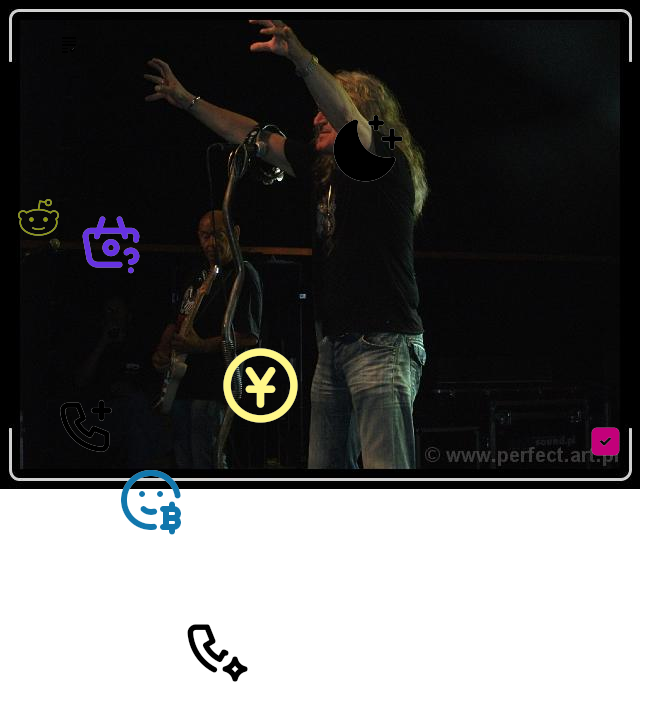 The width and height of the screenshot is (650, 720). Describe the element at coordinates (260, 385) in the screenshot. I see `make a payment in chinese yuan` at that location.